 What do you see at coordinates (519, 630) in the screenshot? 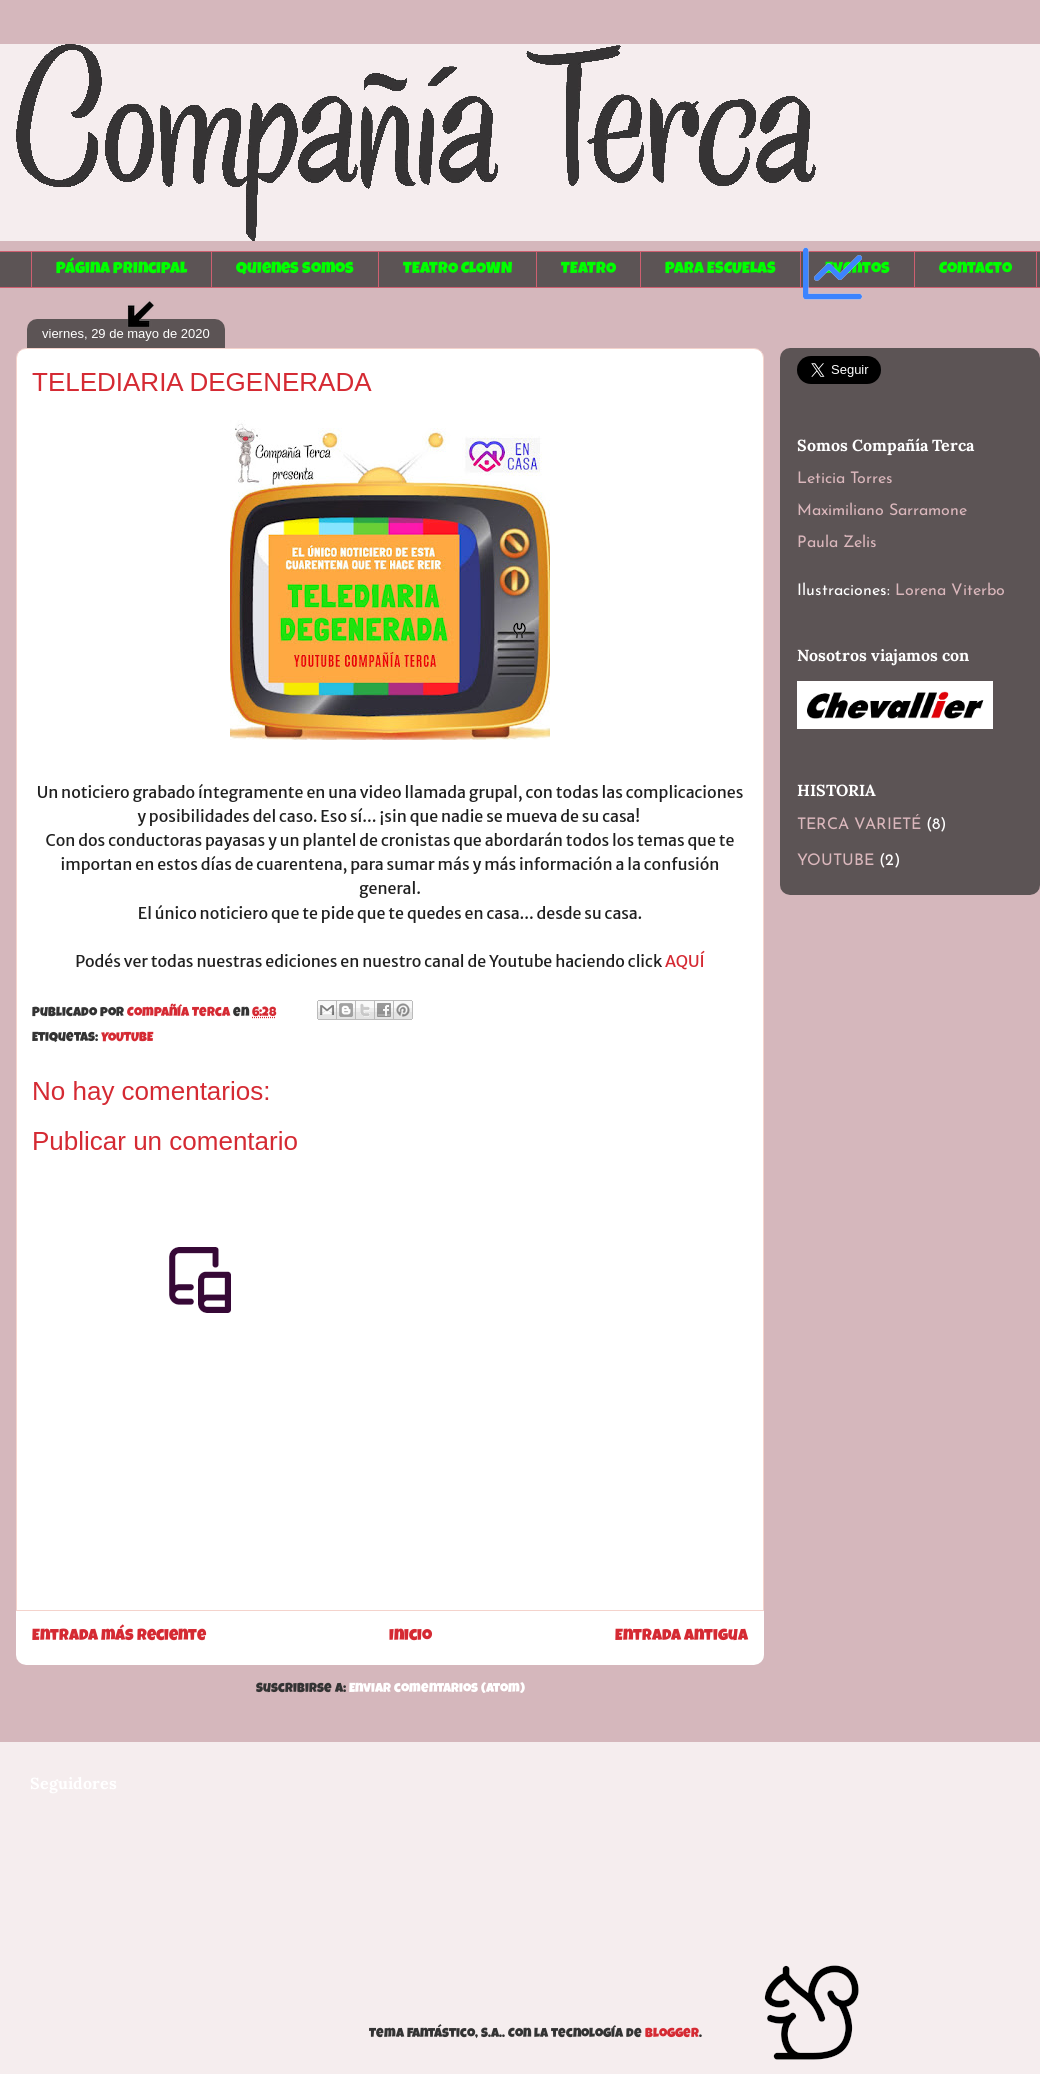
I see `access settings or configuration options` at bounding box center [519, 630].